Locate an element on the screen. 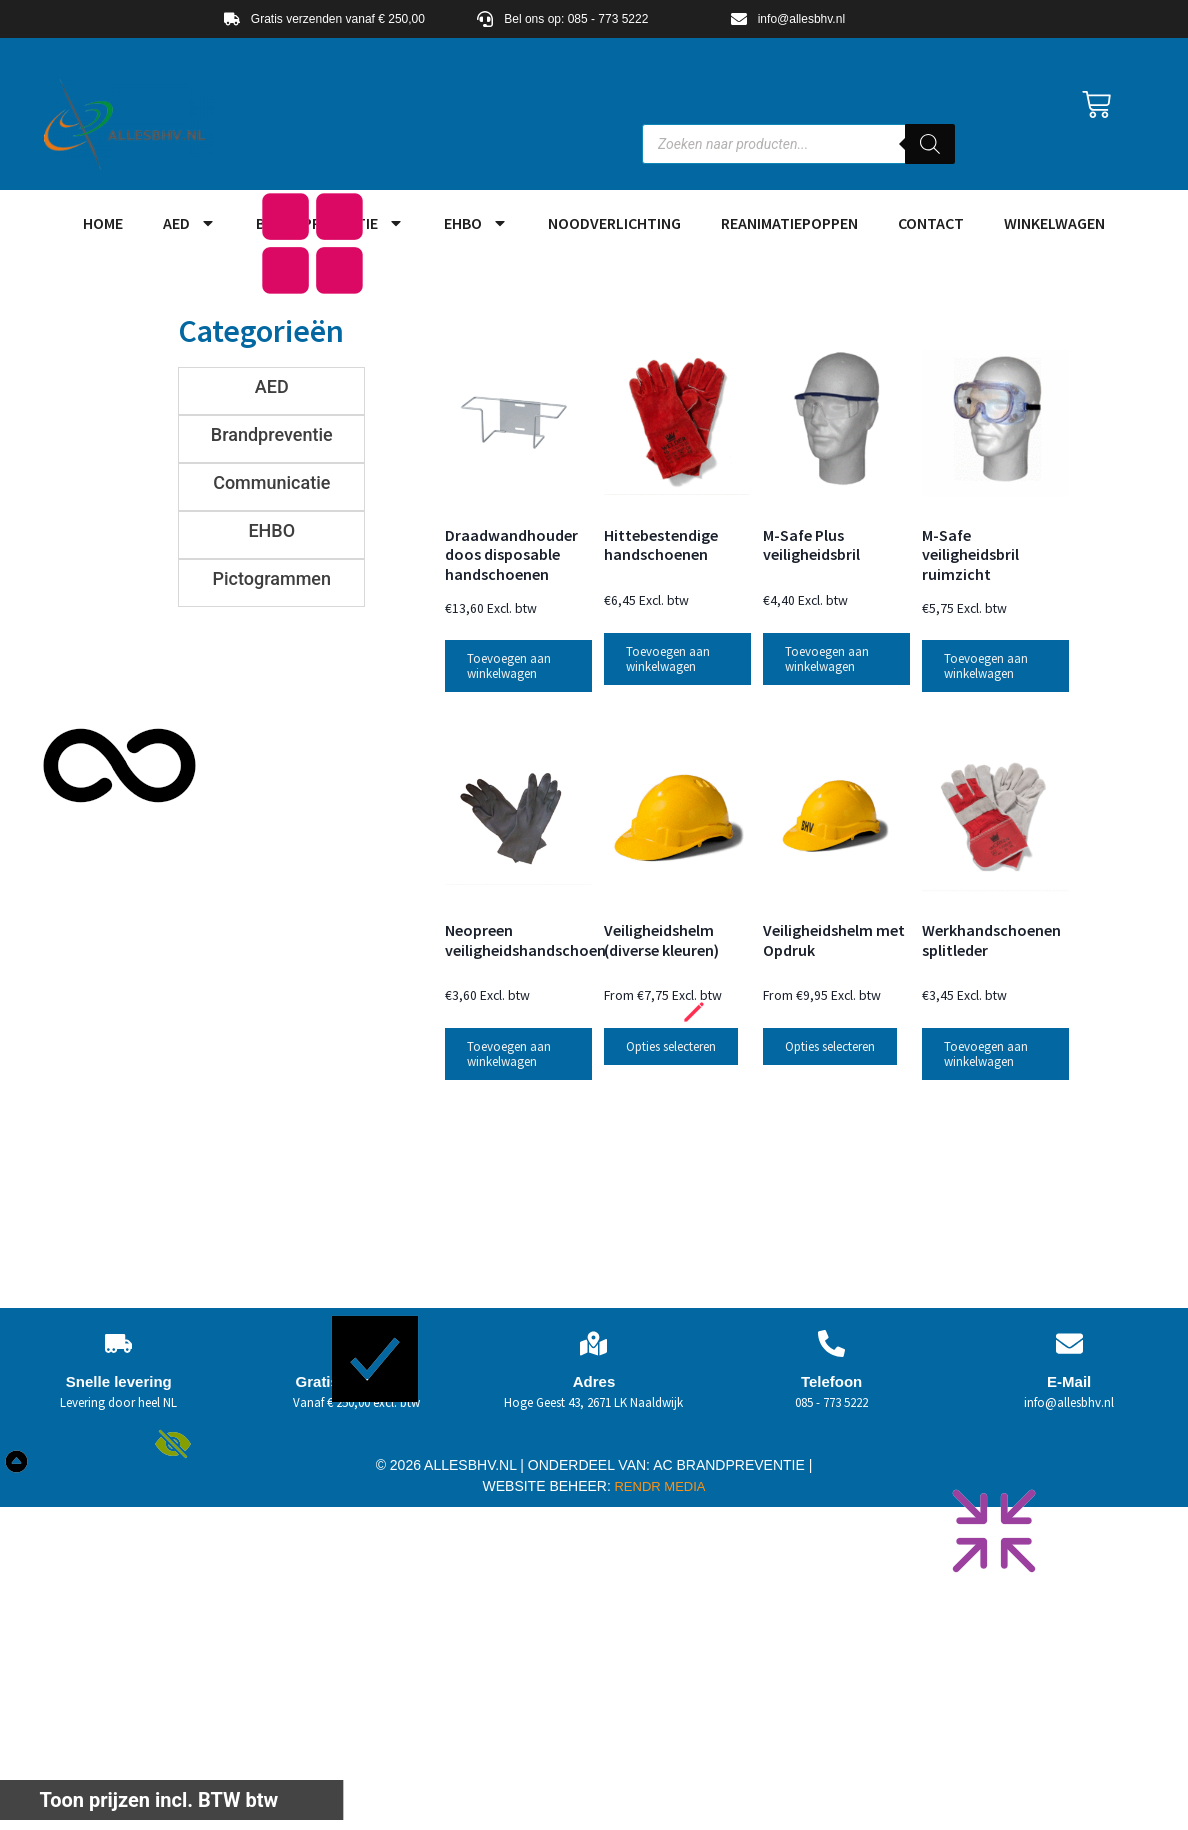 Image resolution: width=1188 pixels, height=1830 pixels. exit fullscreen mode is located at coordinates (994, 1531).